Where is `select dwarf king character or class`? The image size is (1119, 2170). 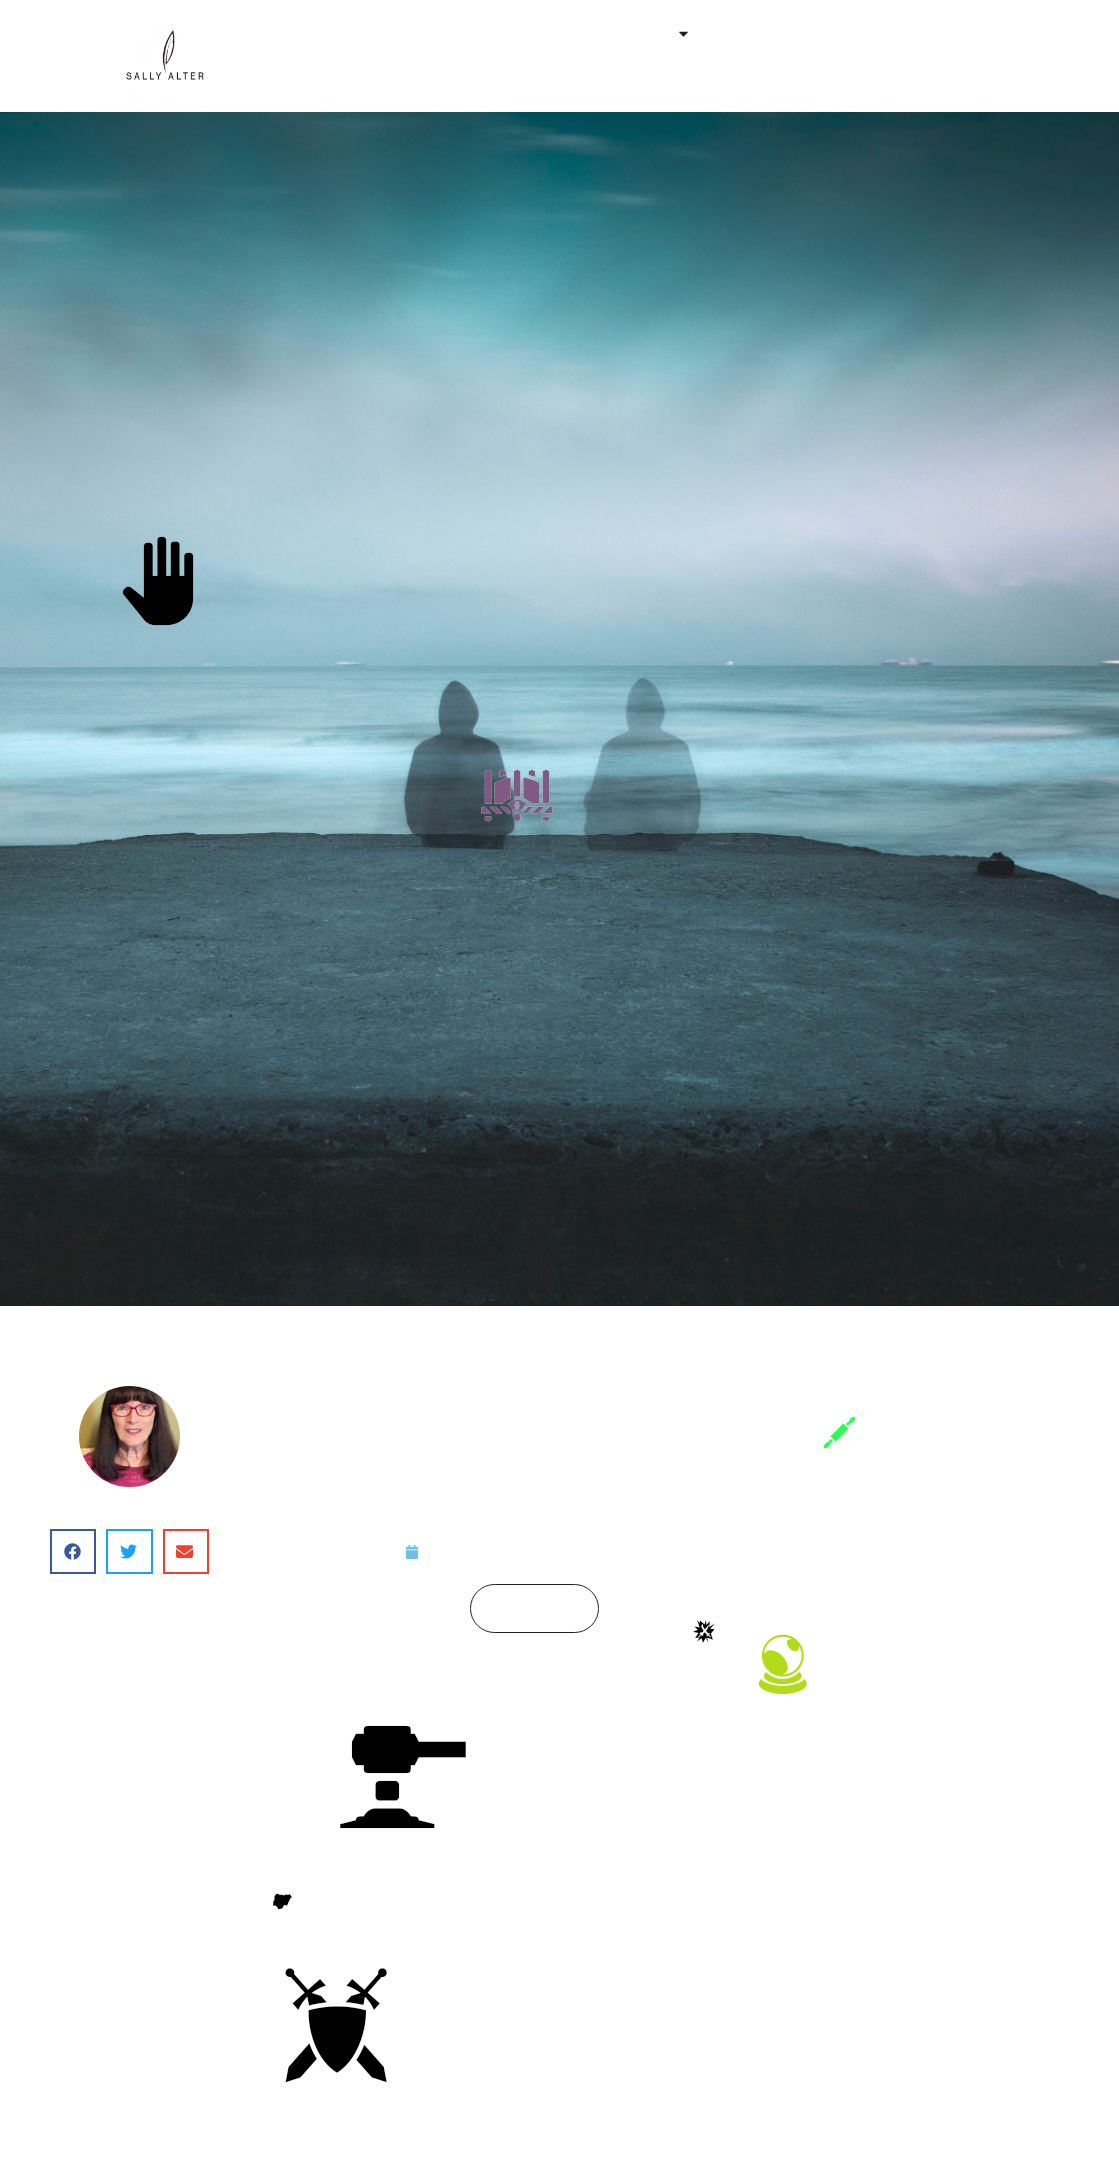 select dwarf king character or class is located at coordinates (517, 794).